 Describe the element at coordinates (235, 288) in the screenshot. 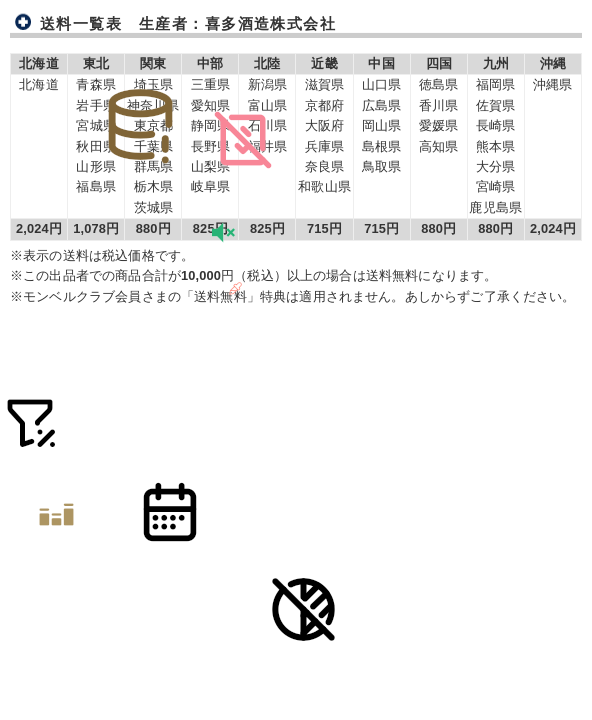

I see `pick a color from the screen` at that location.